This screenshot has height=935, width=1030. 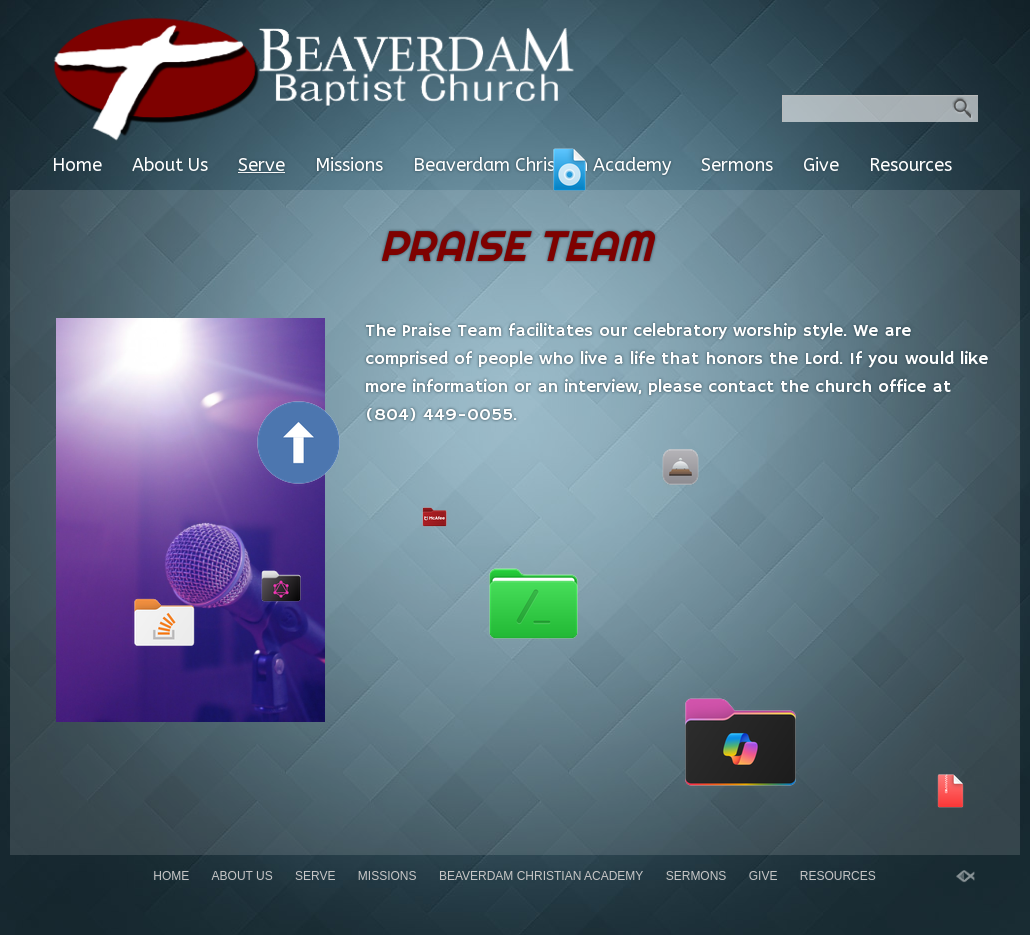 I want to click on open folder containing Microsoft Copilot 365 files, so click(x=740, y=745).